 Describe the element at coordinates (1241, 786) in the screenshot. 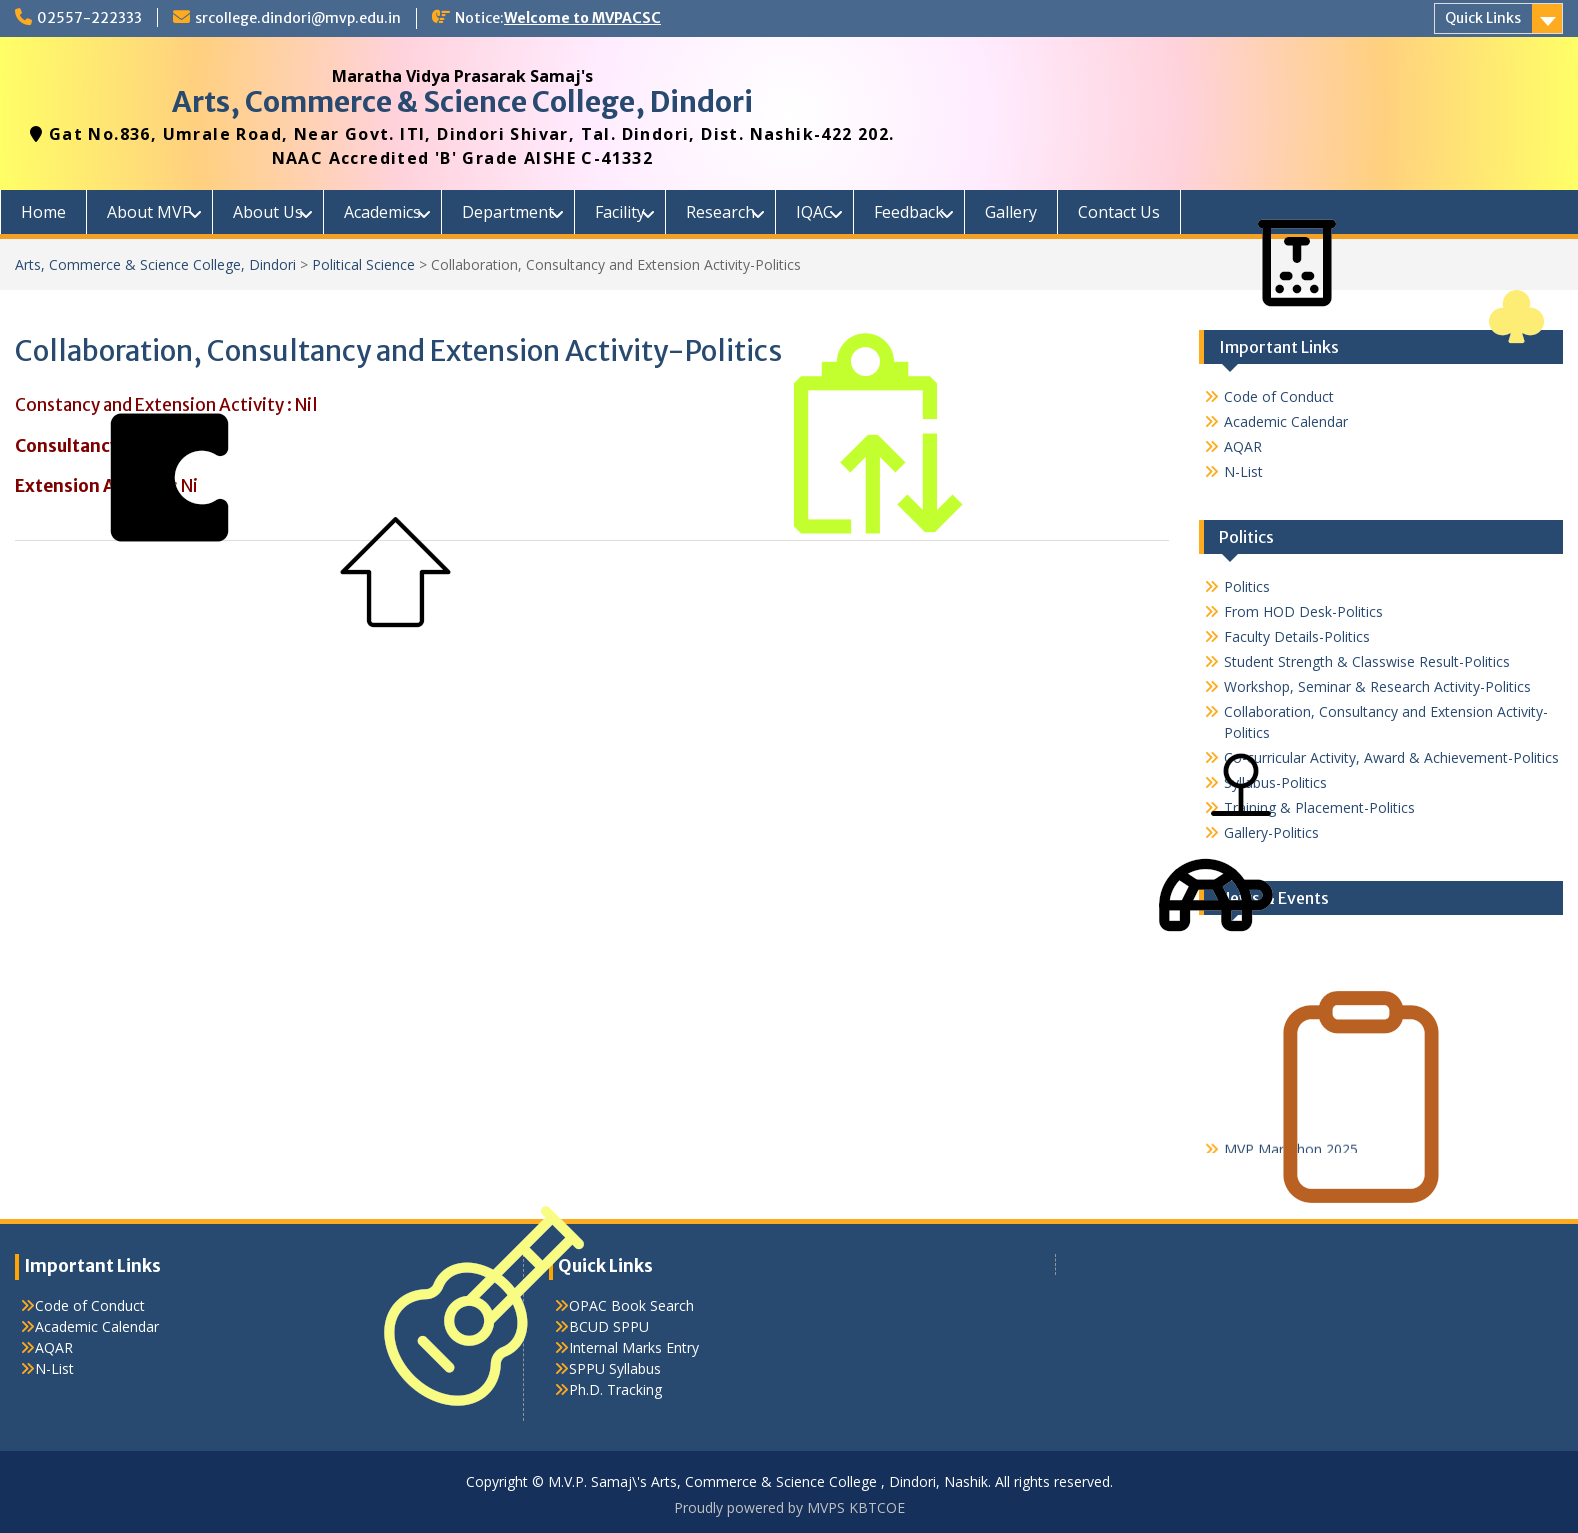

I see `mark a location on the map` at that location.